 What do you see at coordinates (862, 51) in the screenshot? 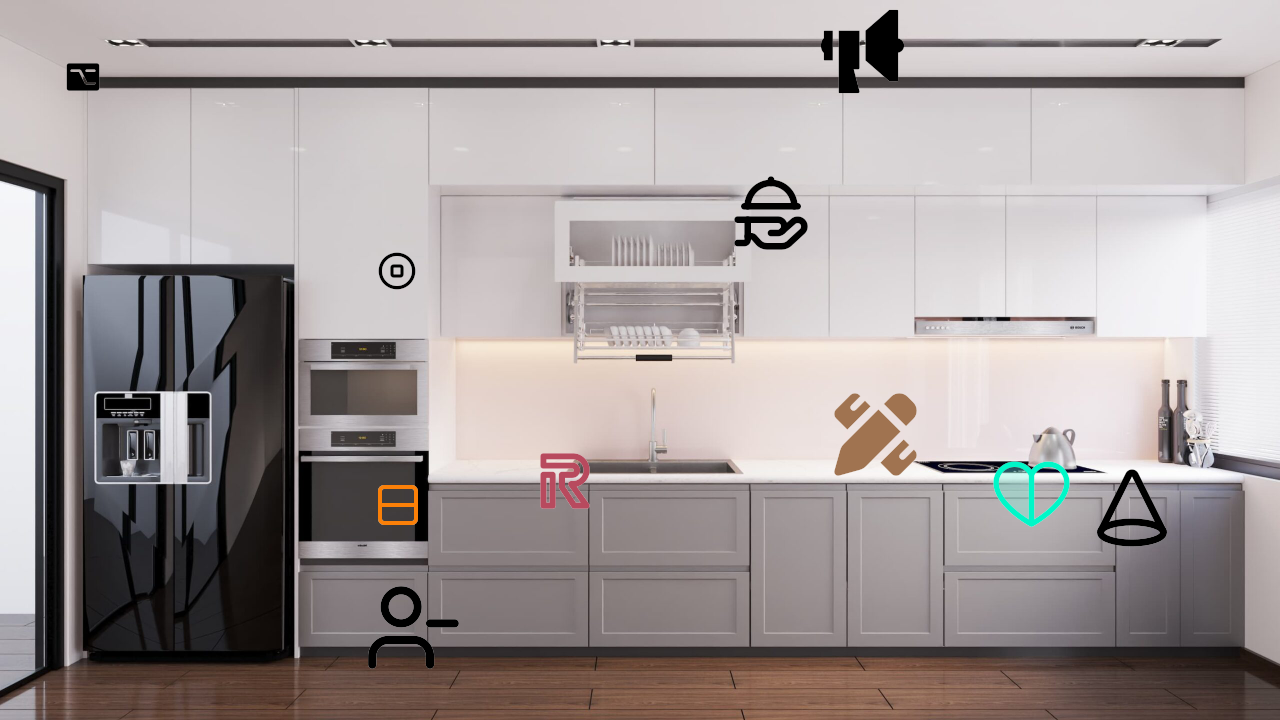
I see `make an announcement or broadcast` at bounding box center [862, 51].